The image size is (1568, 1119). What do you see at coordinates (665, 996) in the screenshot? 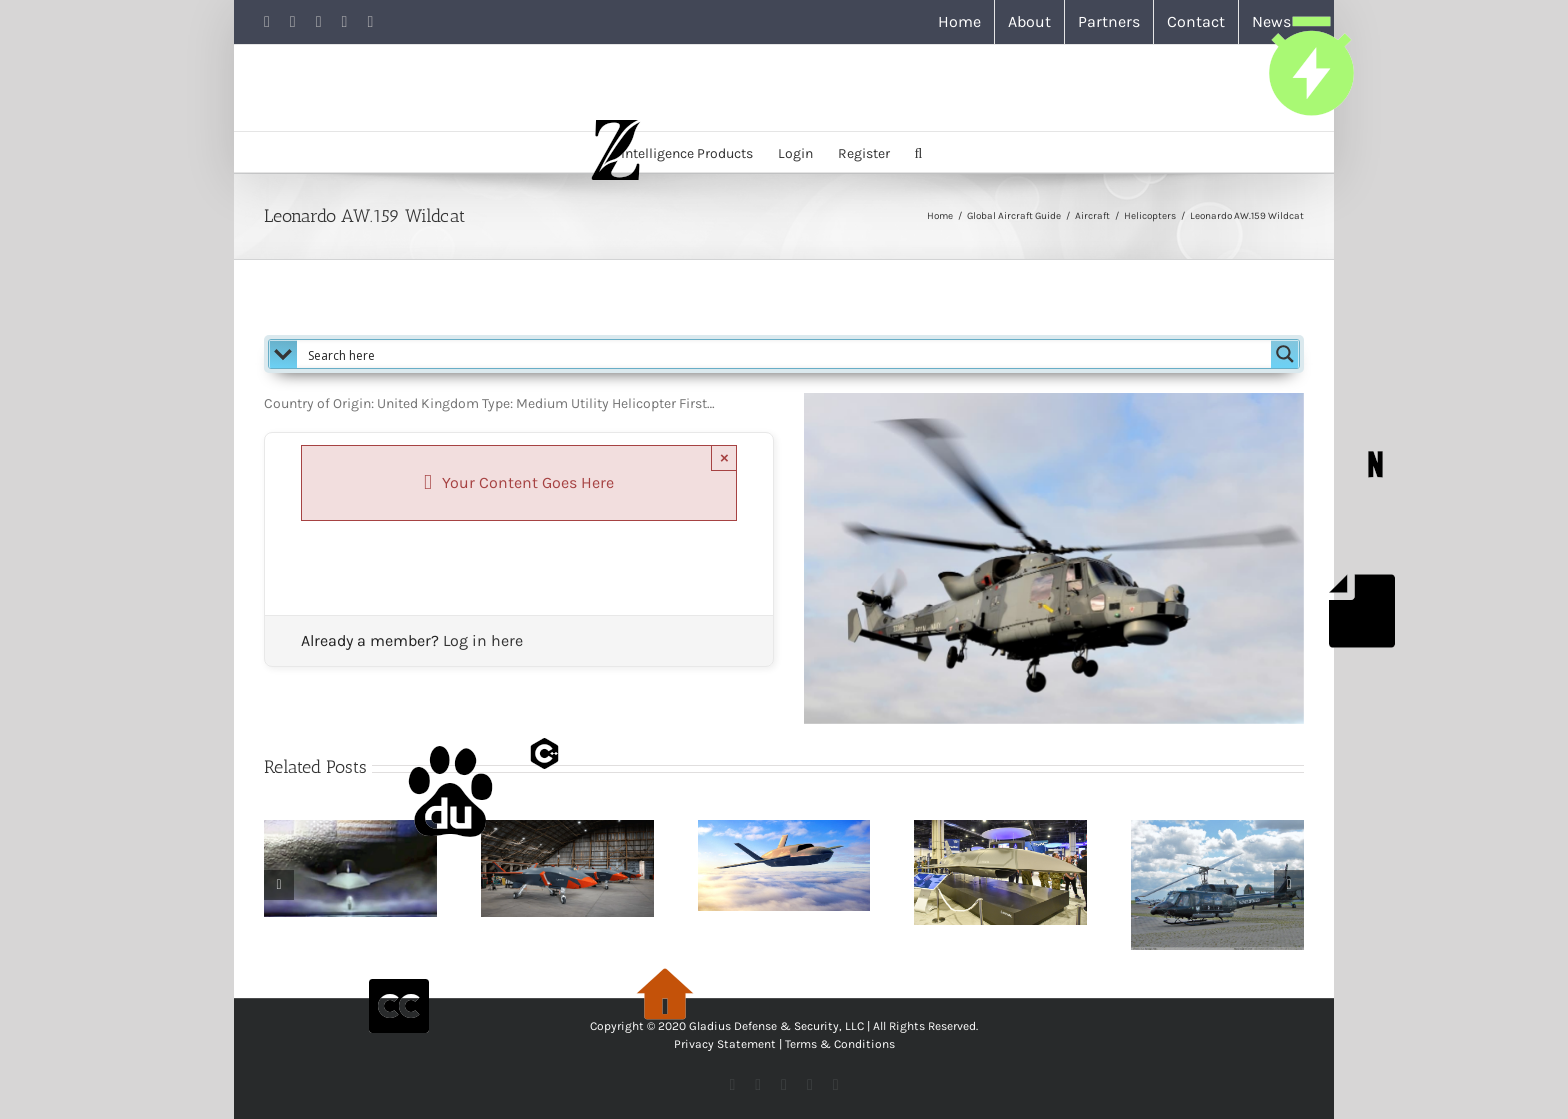
I see `navigate to home screen` at bounding box center [665, 996].